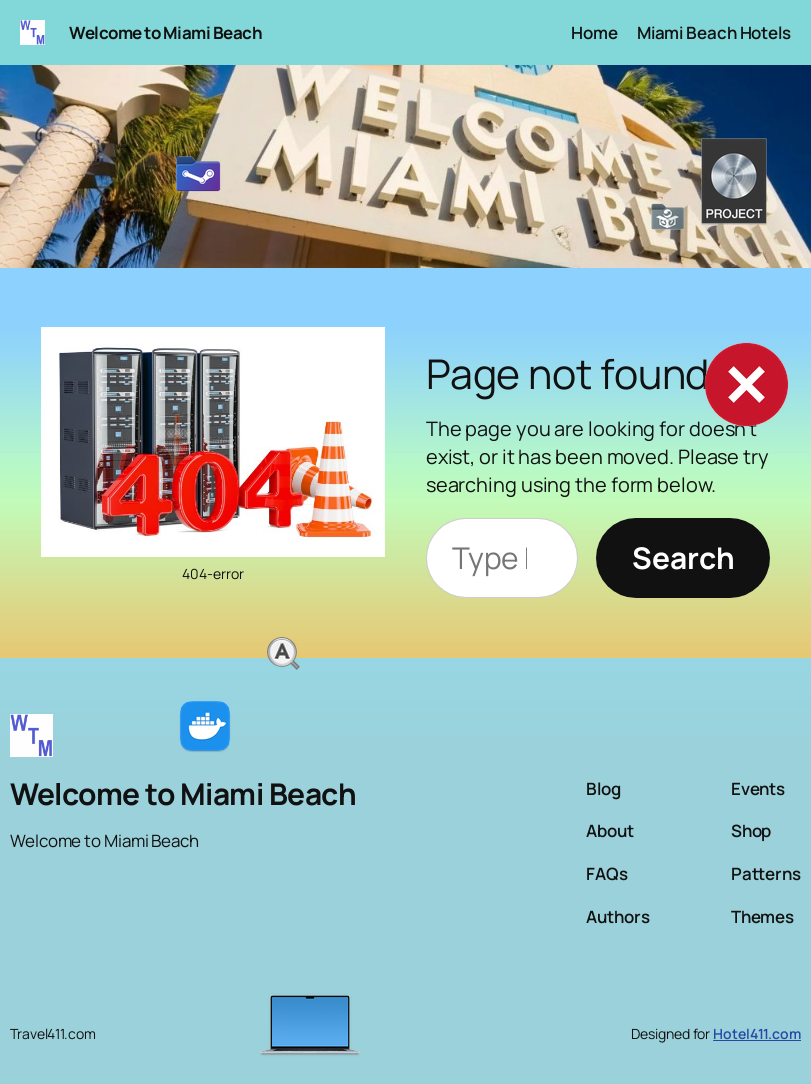  Describe the element at coordinates (734, 183) in the screenshot. I see `open a Logic Pro project file in GarageBand` at that location.